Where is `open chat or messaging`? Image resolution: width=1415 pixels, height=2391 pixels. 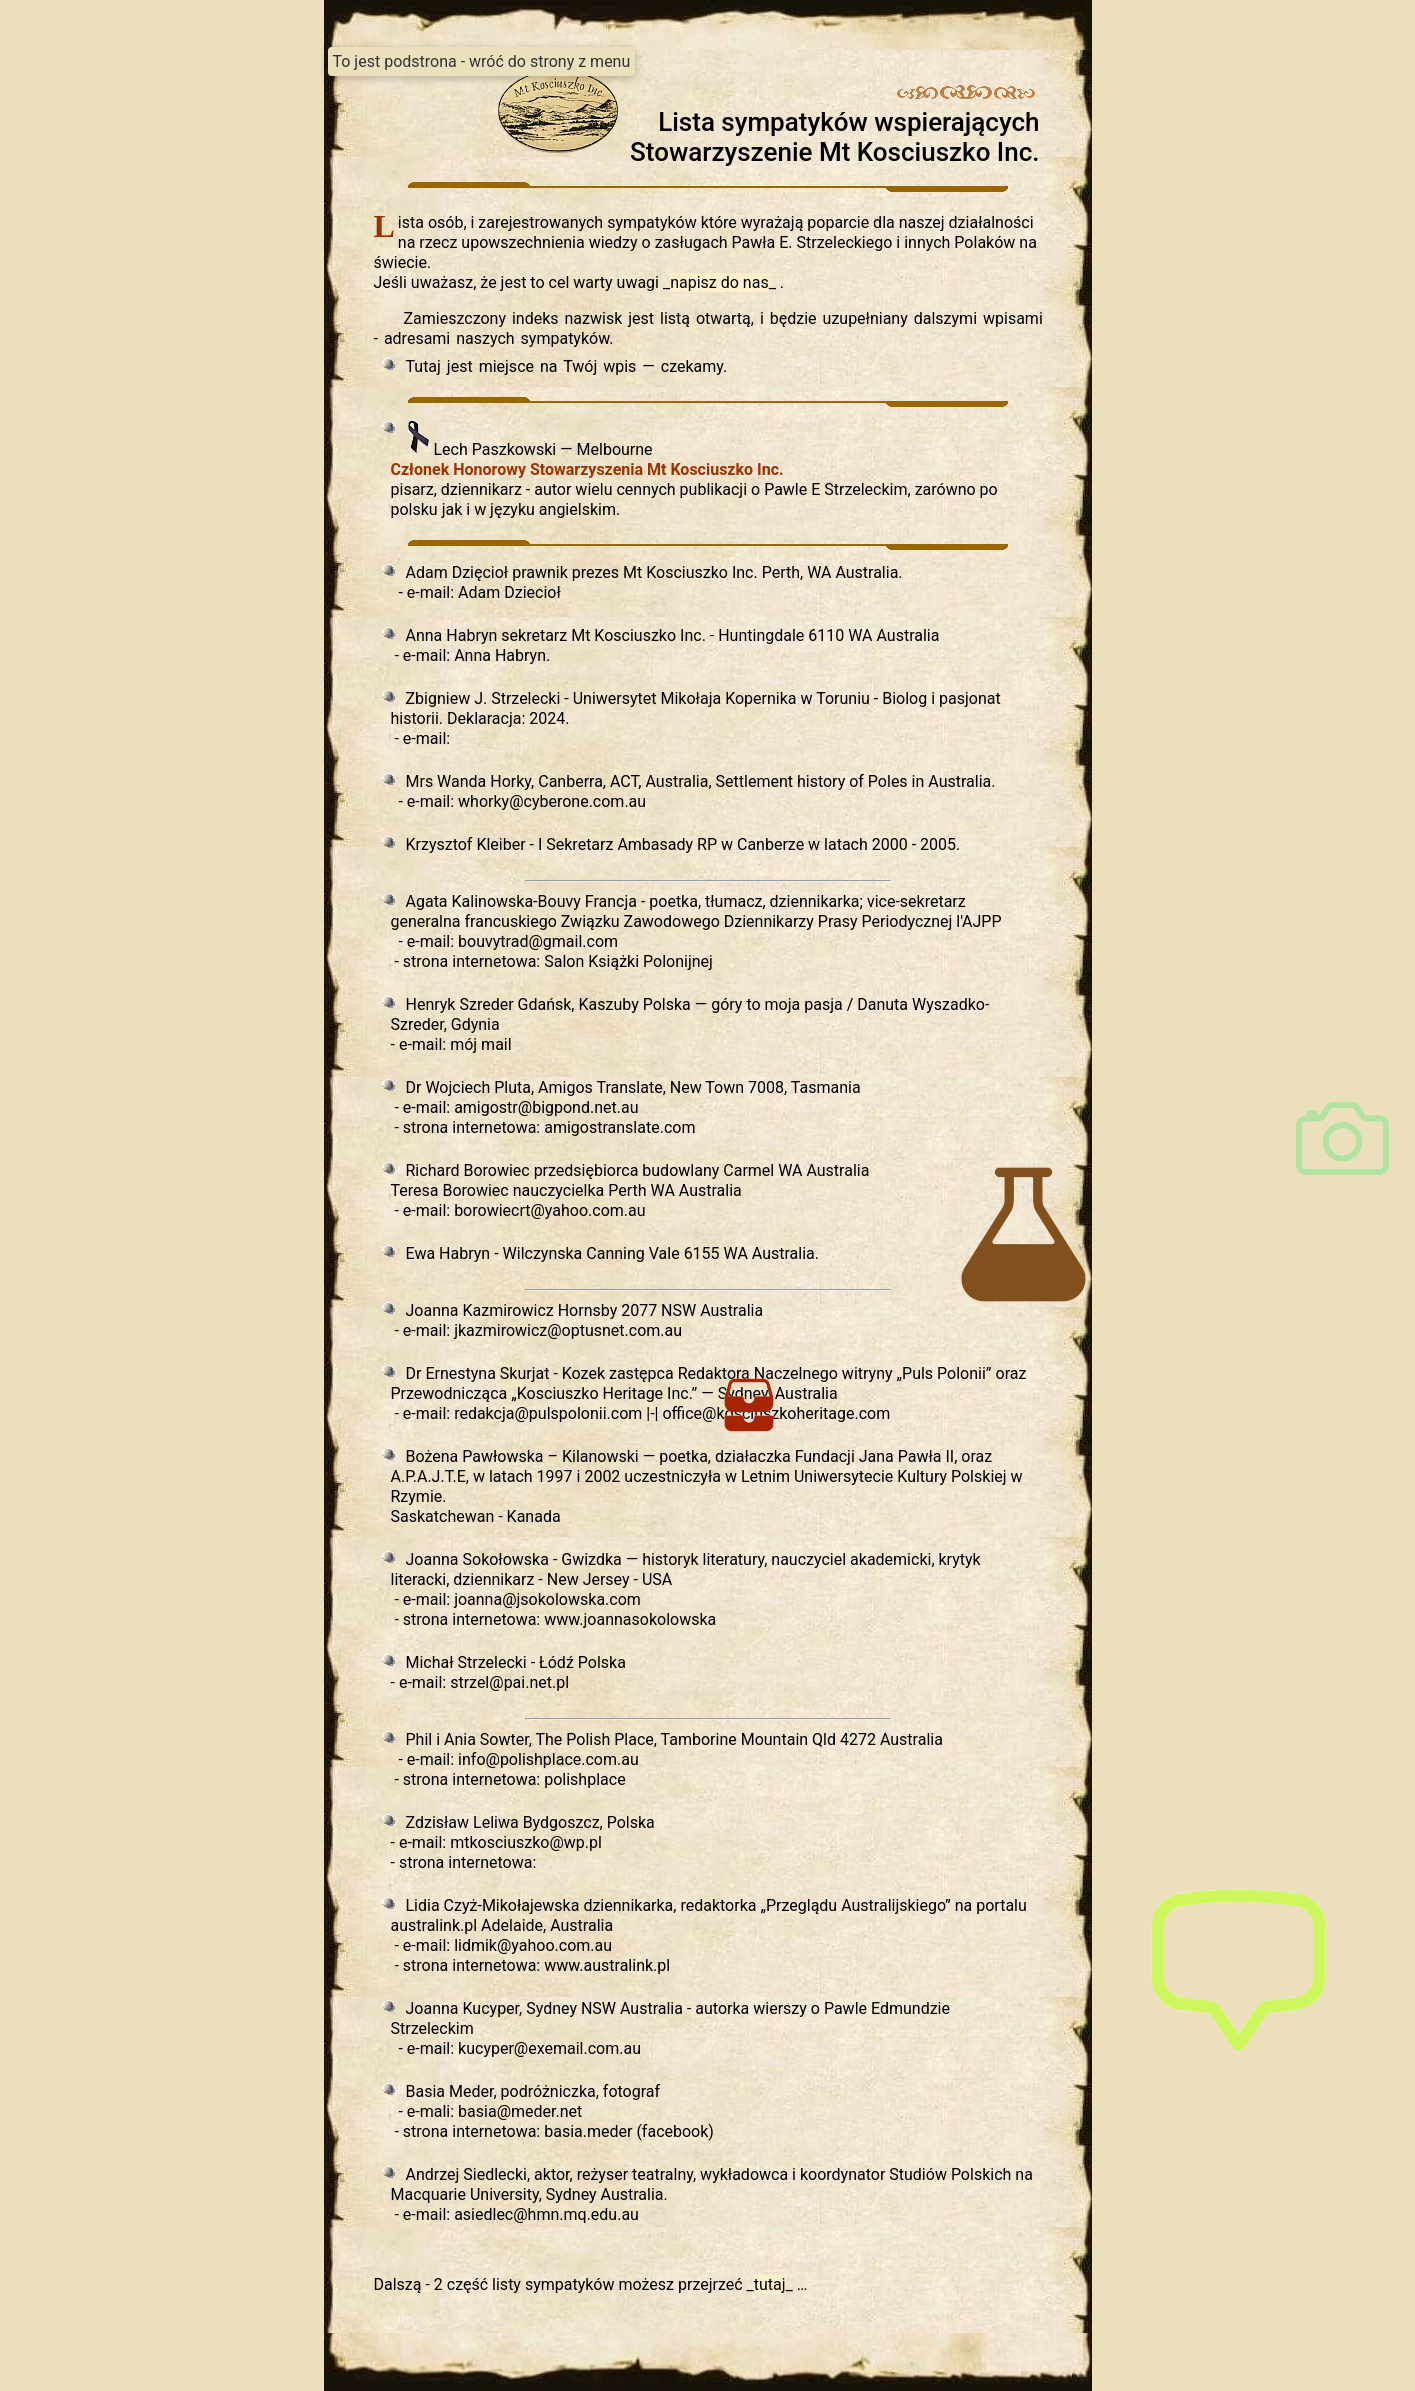 open chat or messaging is located at coordinates (1238, 1970).